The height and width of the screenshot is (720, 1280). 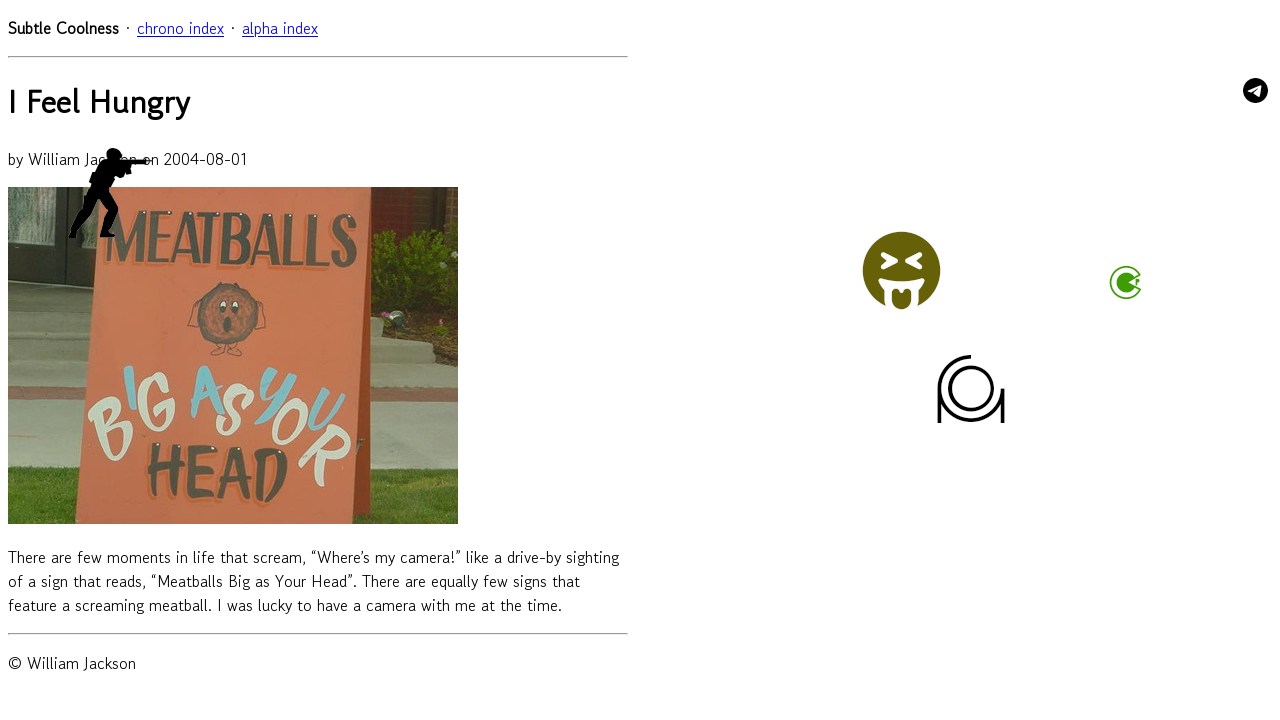 I want to click on insert a silly or playful emoji reaction, so click(x=901, y=270).